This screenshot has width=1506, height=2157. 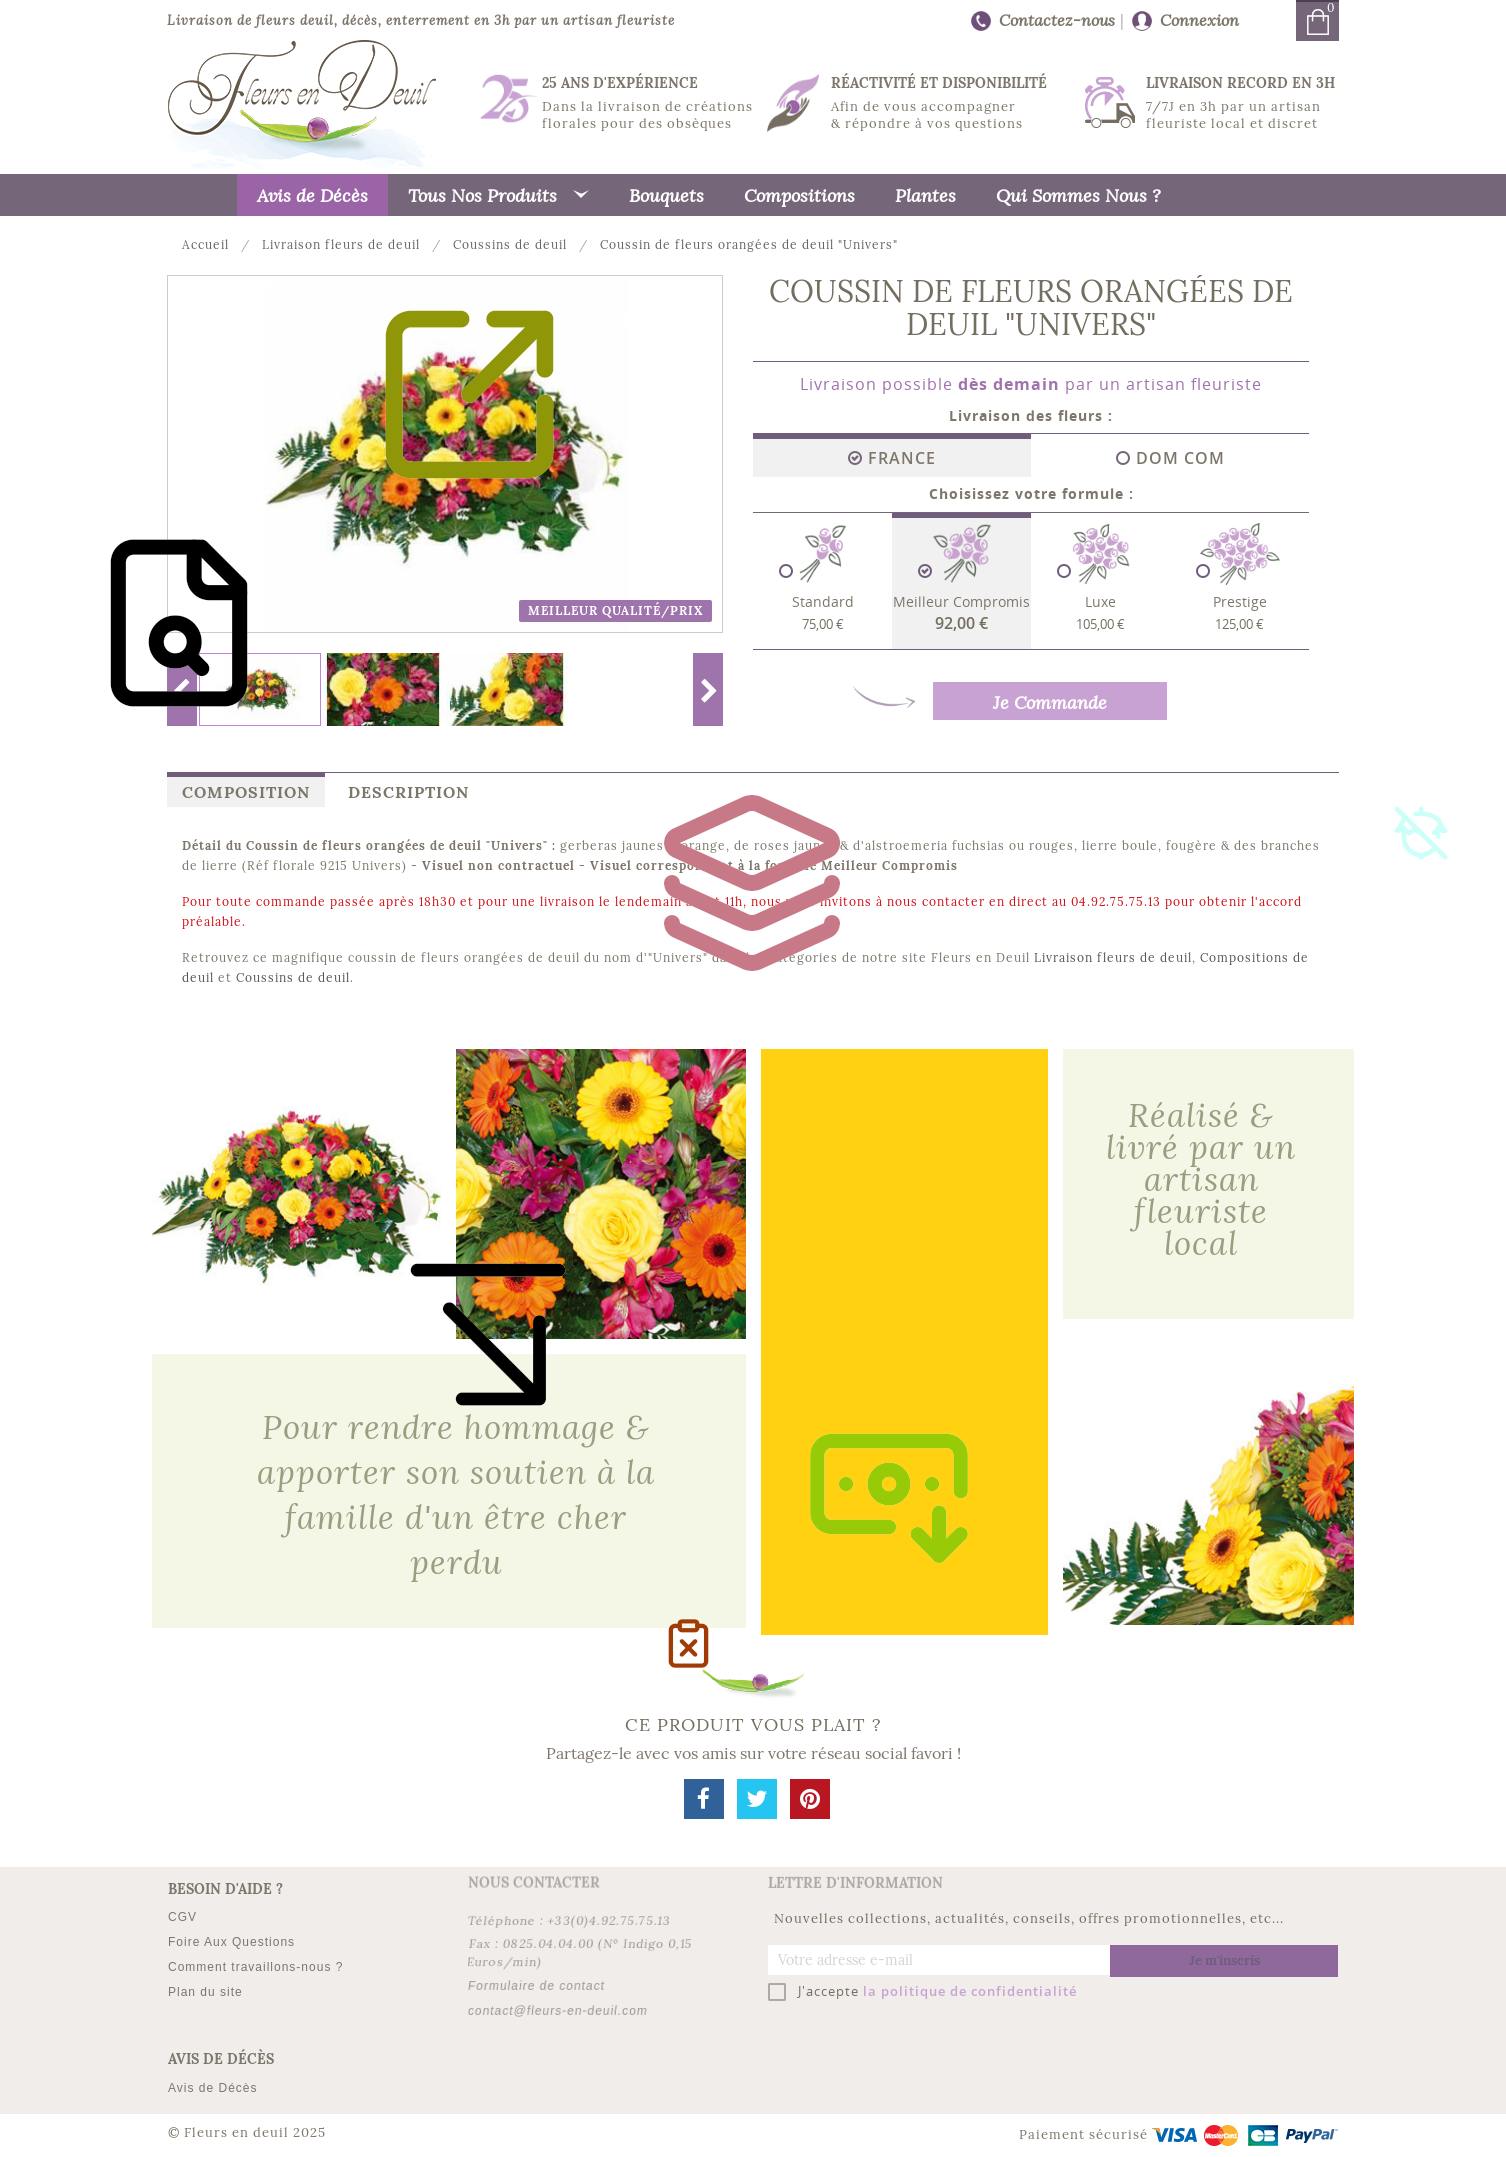 What do you see at coordinates (752, 883) in the screenshot?
I see `toggle layer visibility in an editor` at bounding box center [752, 883].